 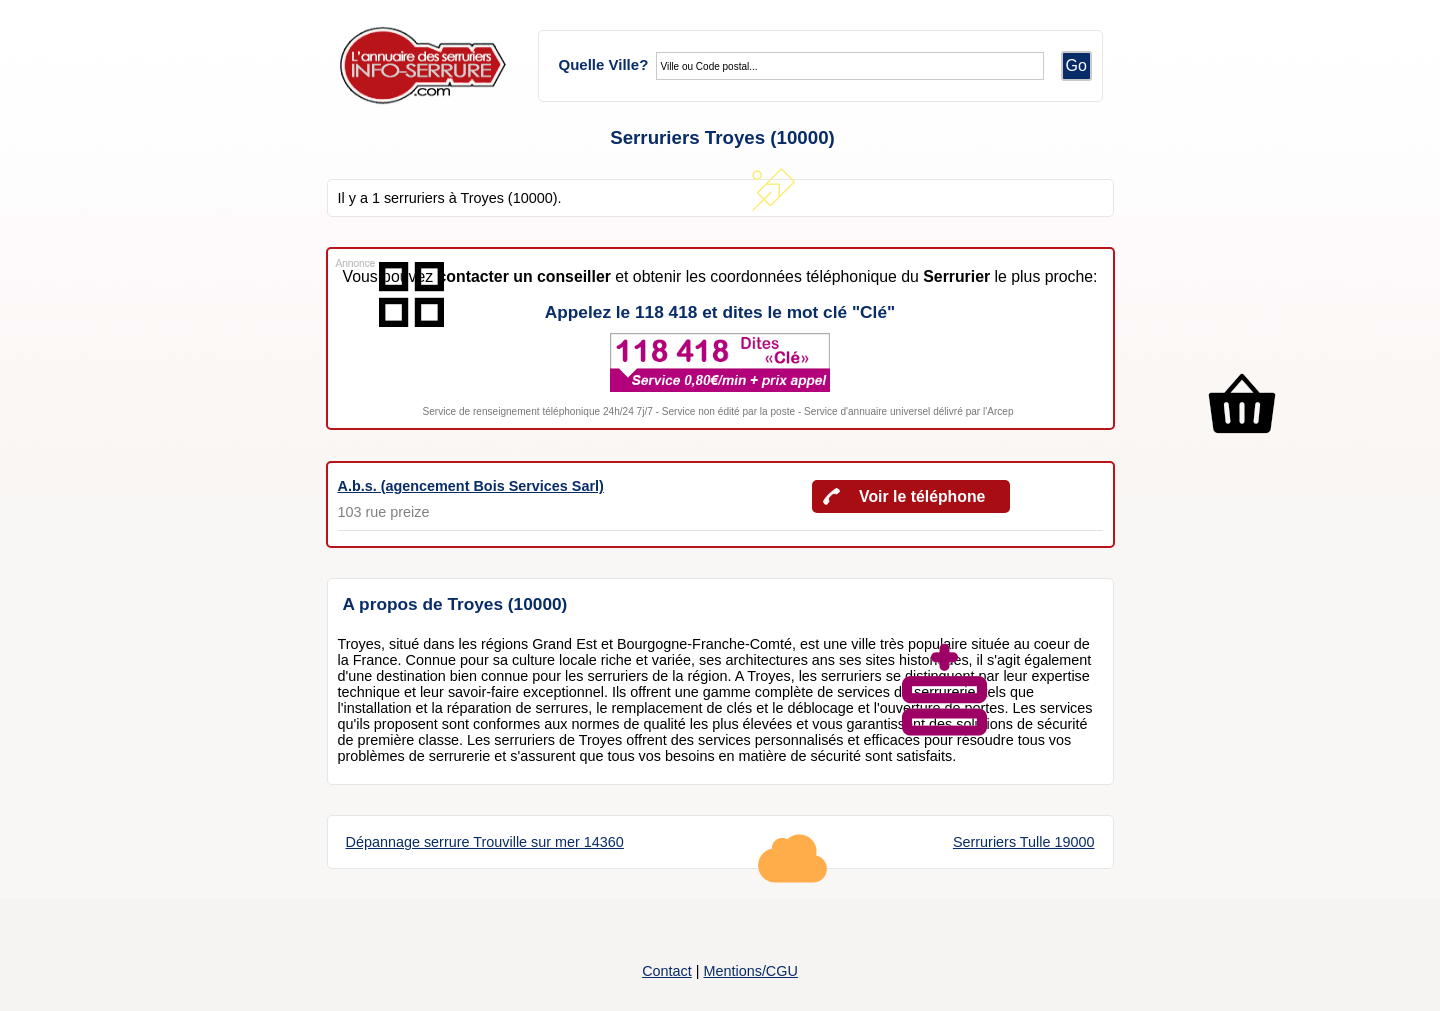 I want to click on add a new row above, so click(x=944, y=696).